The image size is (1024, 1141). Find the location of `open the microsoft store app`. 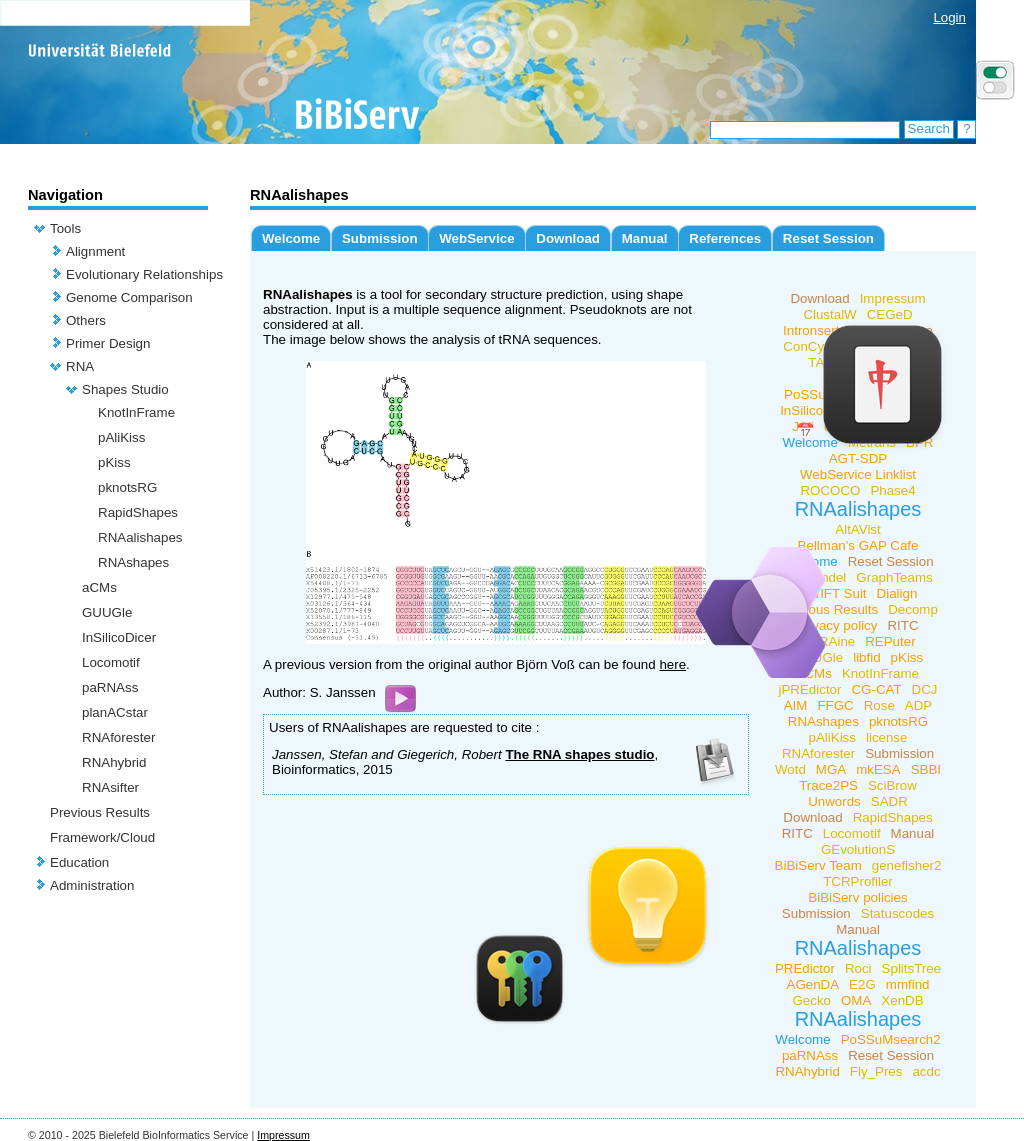

open the microsoft store app is located at coordinates (760, 612).